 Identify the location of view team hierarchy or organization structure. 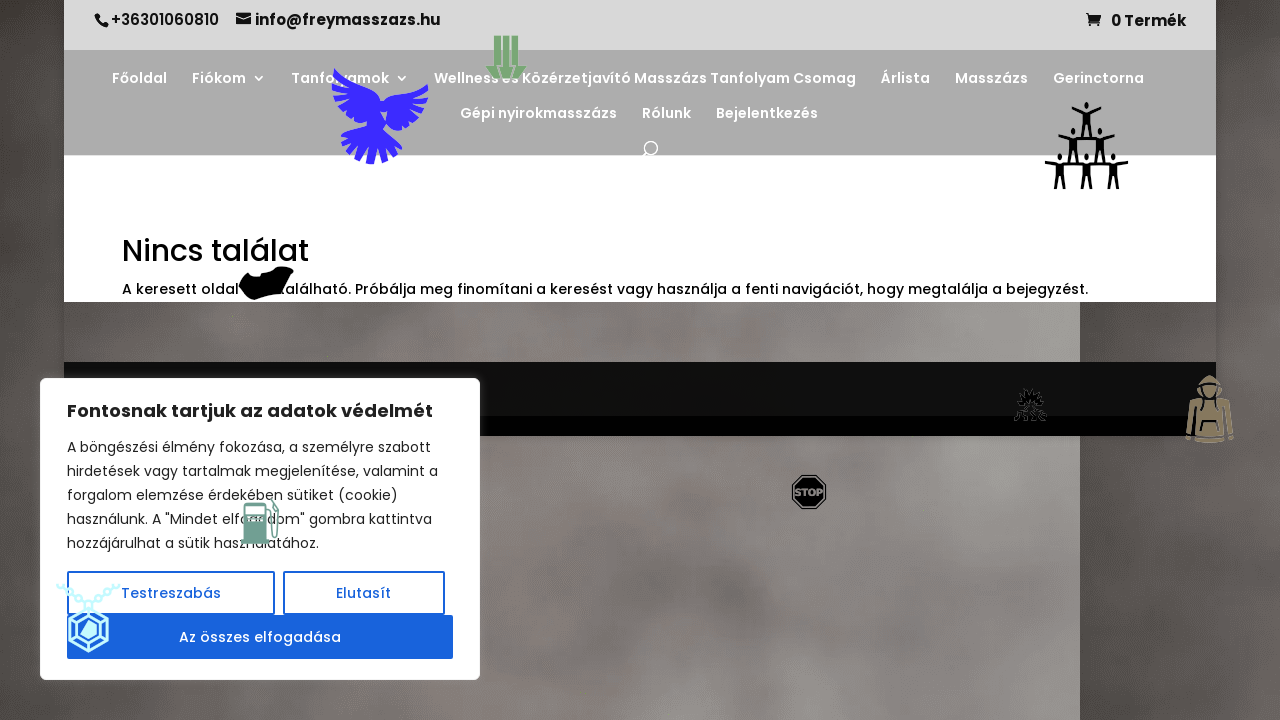
(1086, 145).